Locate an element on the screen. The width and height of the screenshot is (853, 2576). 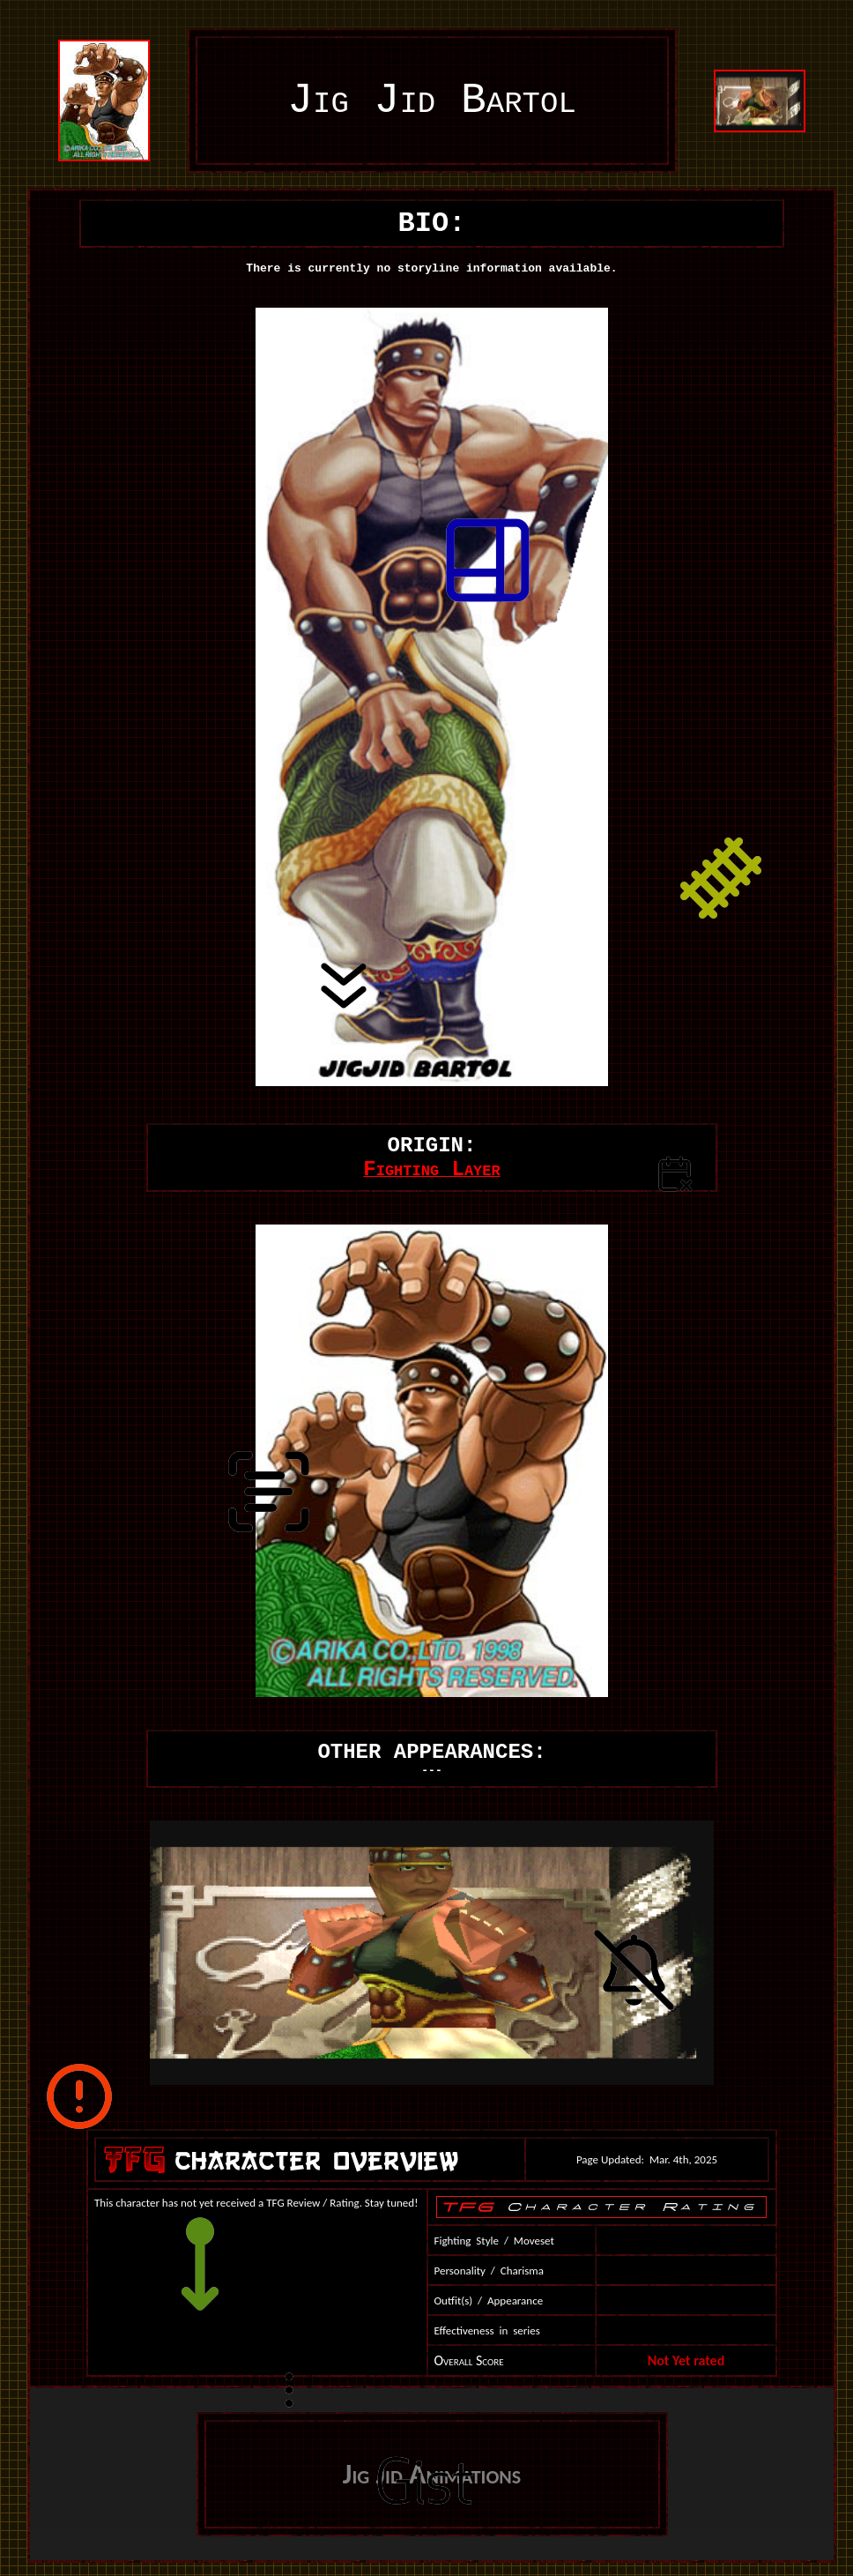
expand content or show more items is located at coordinates (344, 986).